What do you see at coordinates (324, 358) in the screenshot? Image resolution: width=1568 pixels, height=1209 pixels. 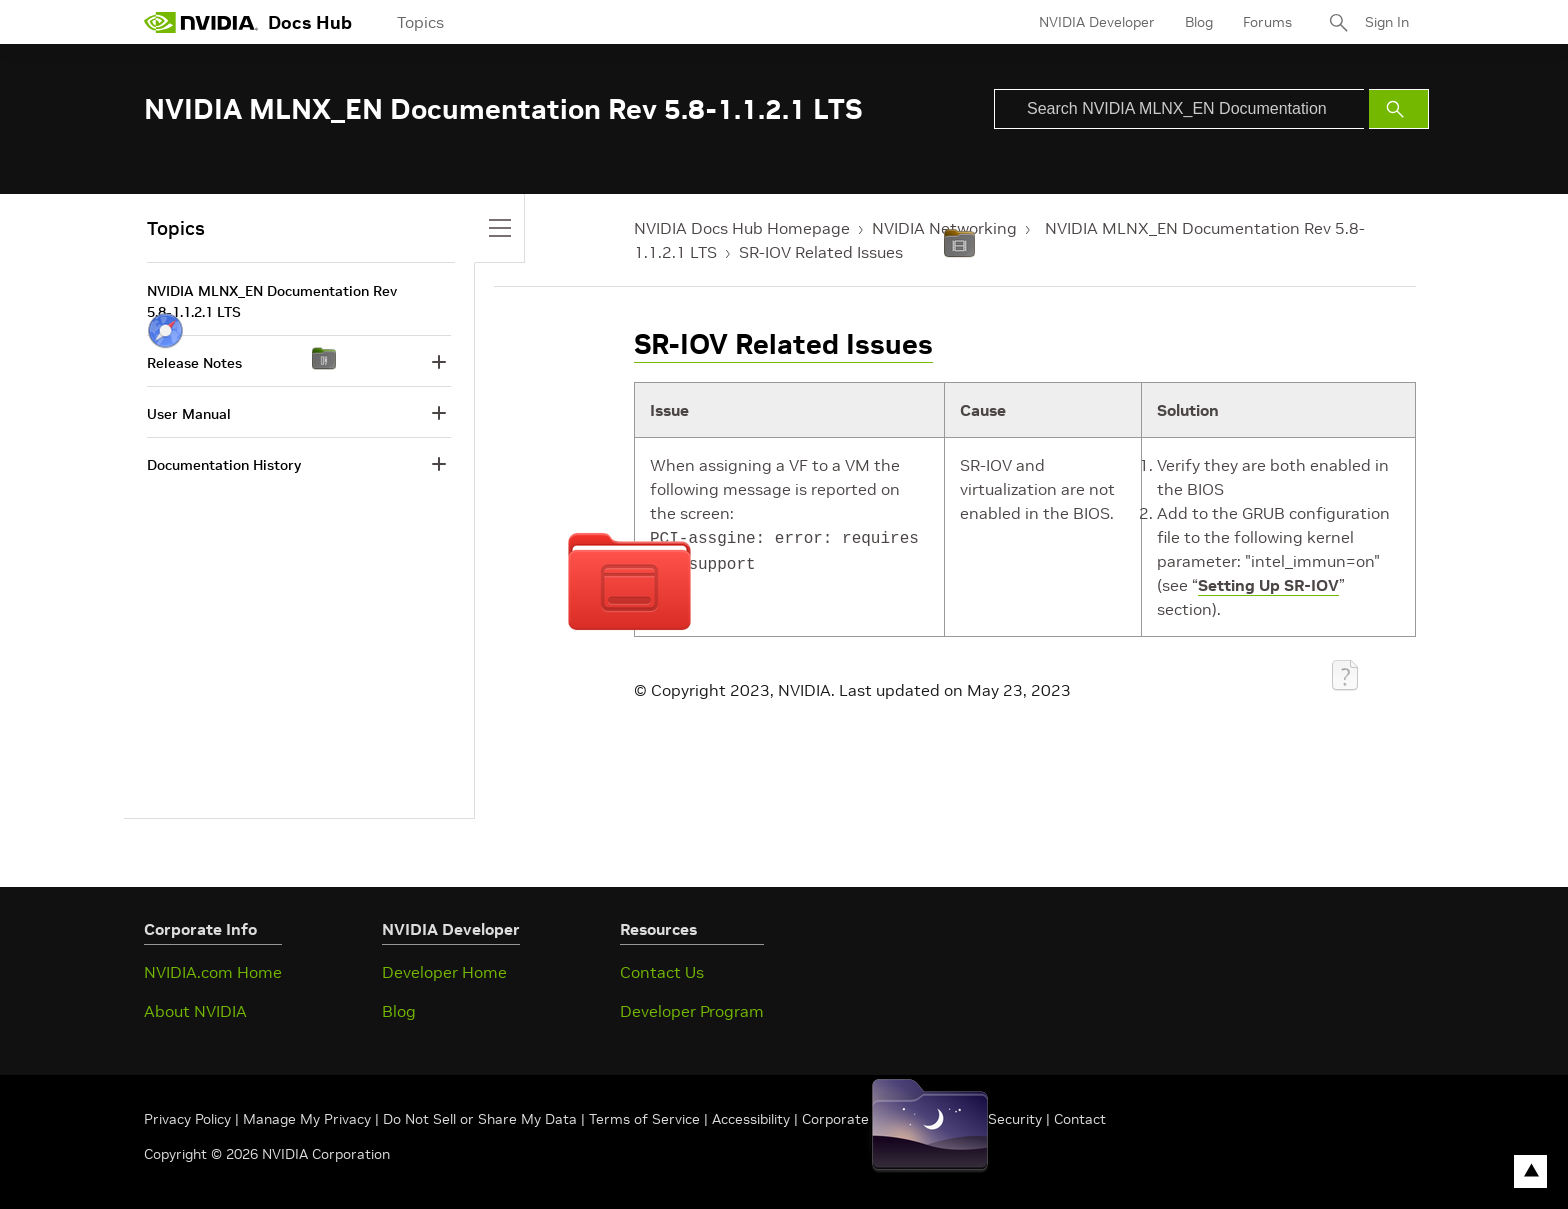 I see `open templates folder` at bounding box center [324, 358].